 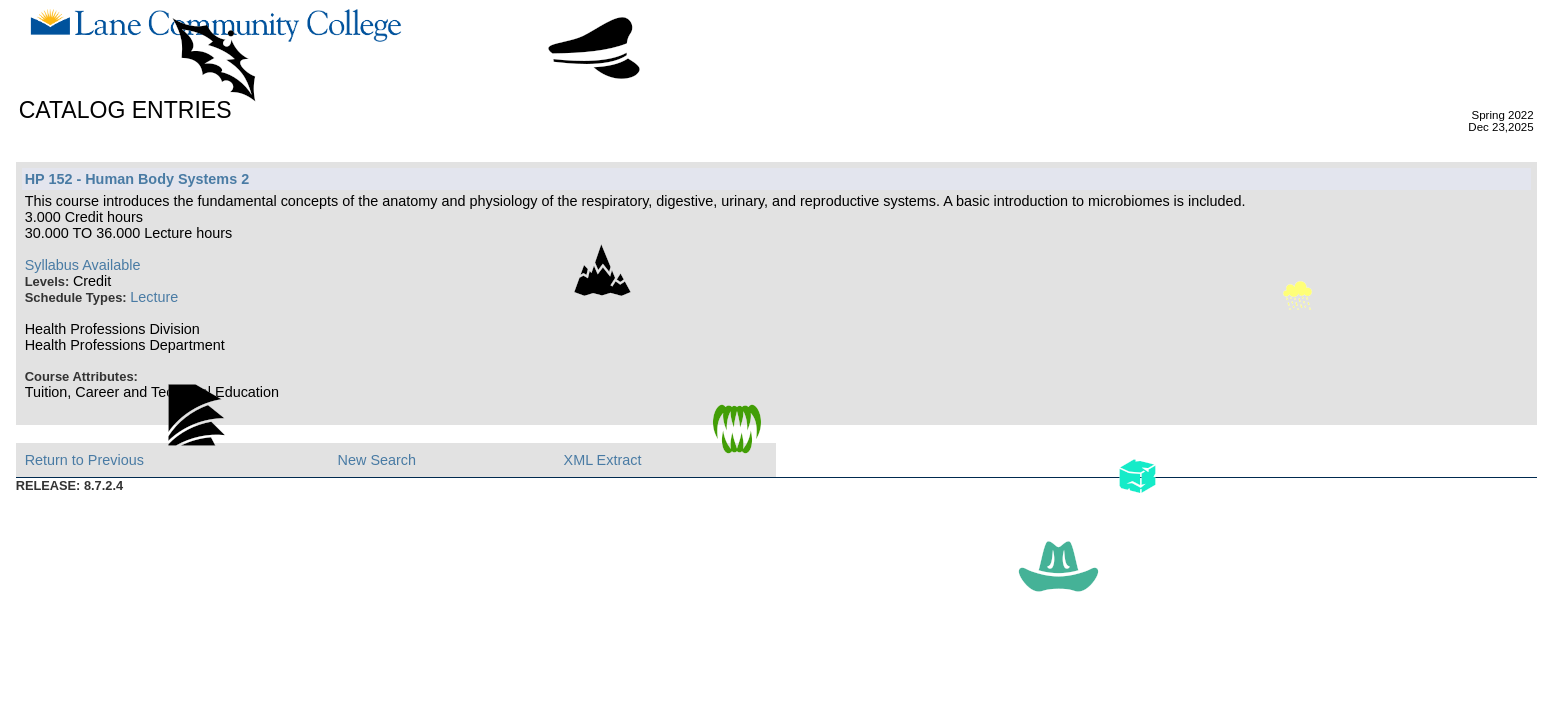 I want to click on indicates damage or injury status in a game, so click(x=213, y=59).